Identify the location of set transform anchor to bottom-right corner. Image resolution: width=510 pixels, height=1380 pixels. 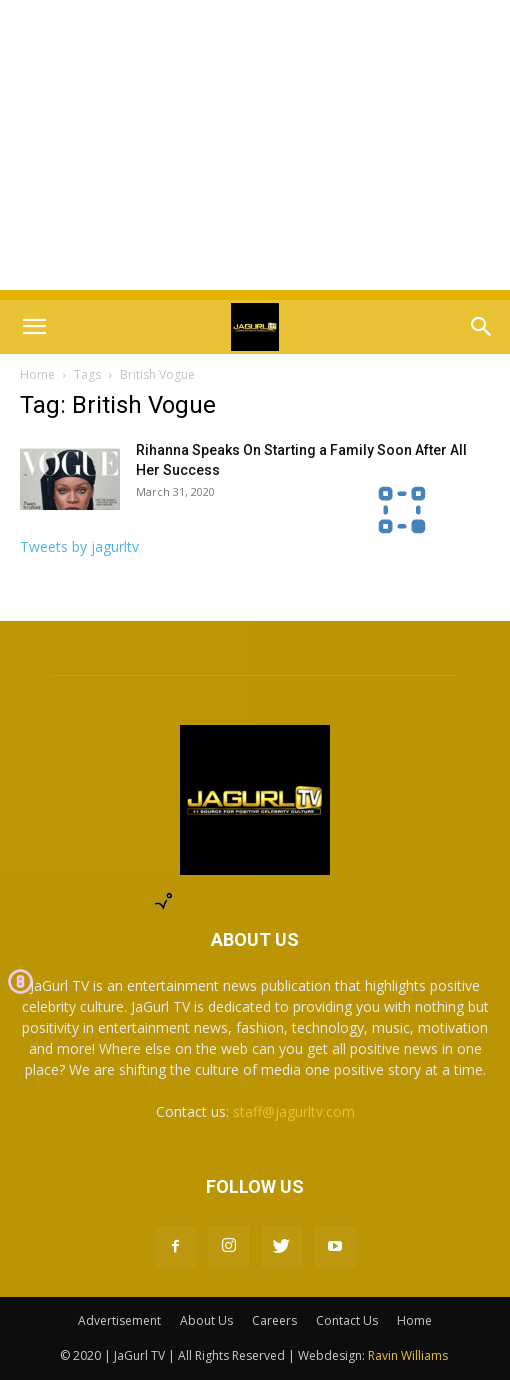
(402, 510).